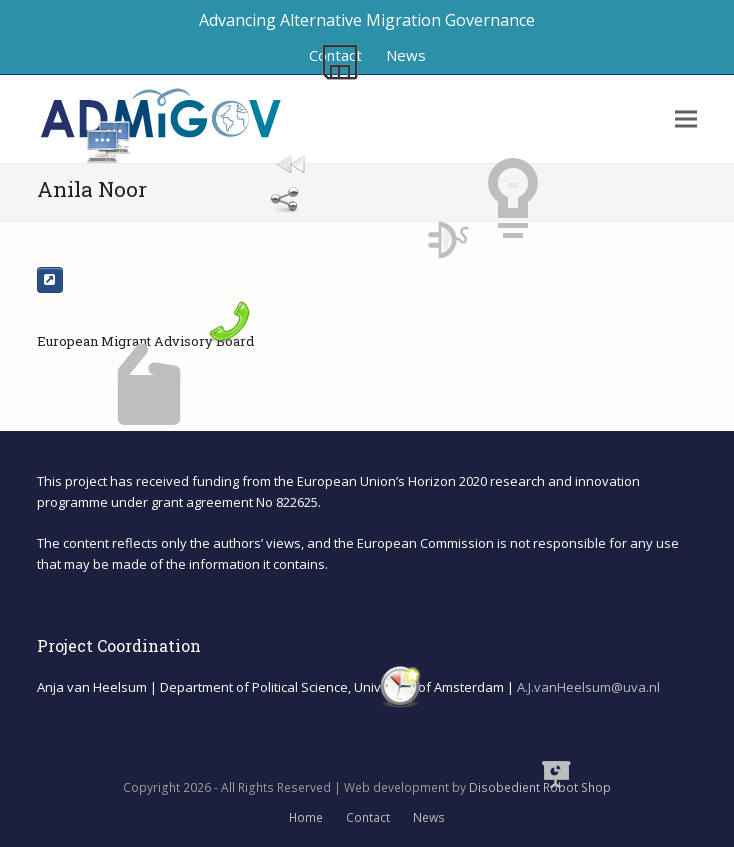 Image resolution: width=734 pixels, height=847 pixels. What do you see at coordinates (290, 164) in the screenshot?
I see `seek forward in media (right-to-left interface)` at bounding box center [290, 164].